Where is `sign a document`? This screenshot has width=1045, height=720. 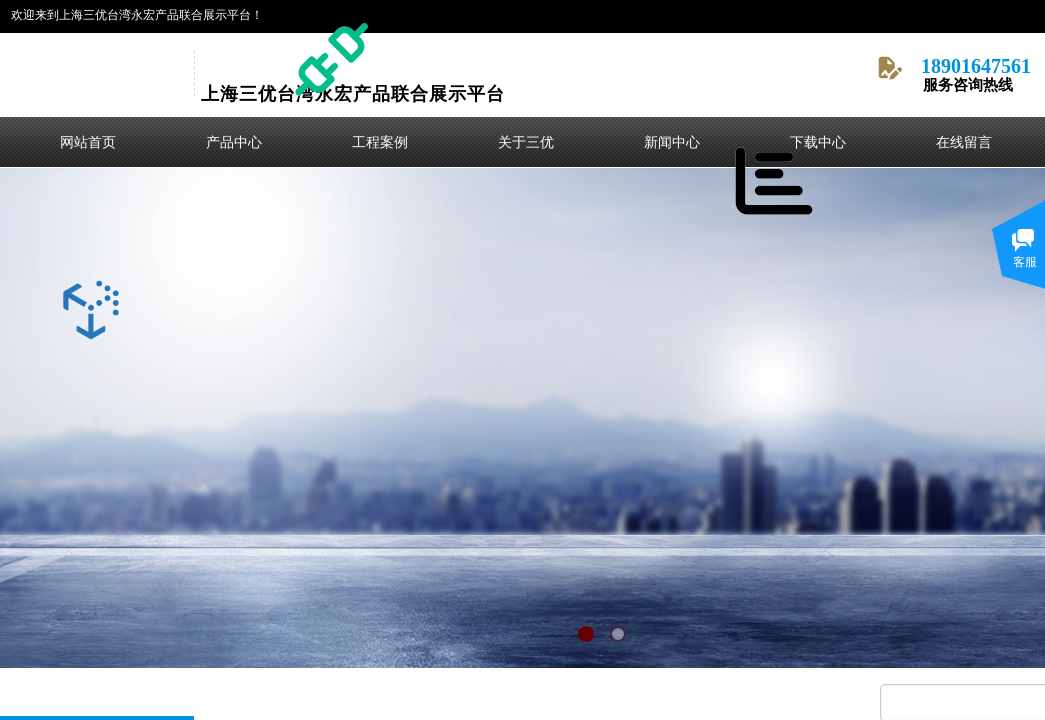 sign a document is located at coordinates (889, 67).